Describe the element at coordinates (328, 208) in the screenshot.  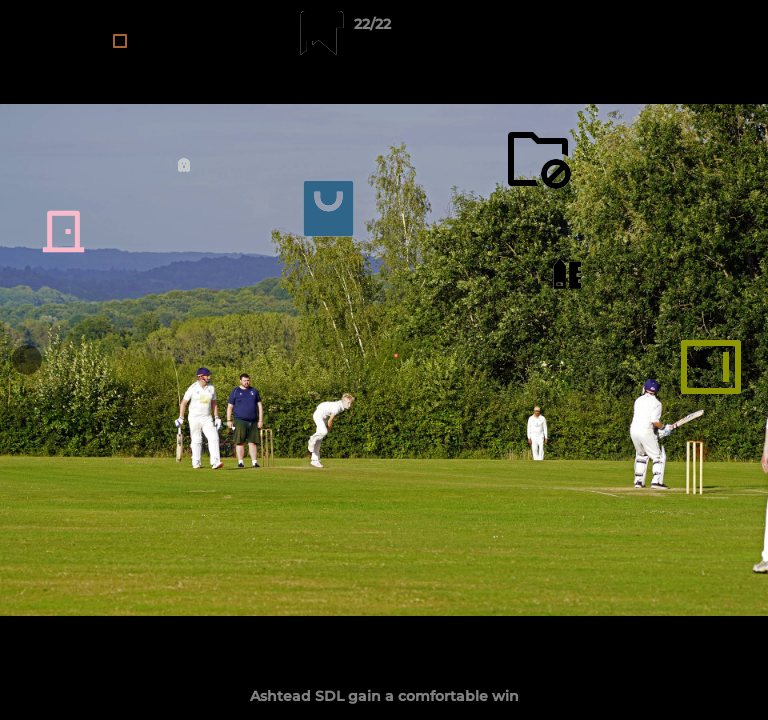
I see `view your shopping bag` at that location.